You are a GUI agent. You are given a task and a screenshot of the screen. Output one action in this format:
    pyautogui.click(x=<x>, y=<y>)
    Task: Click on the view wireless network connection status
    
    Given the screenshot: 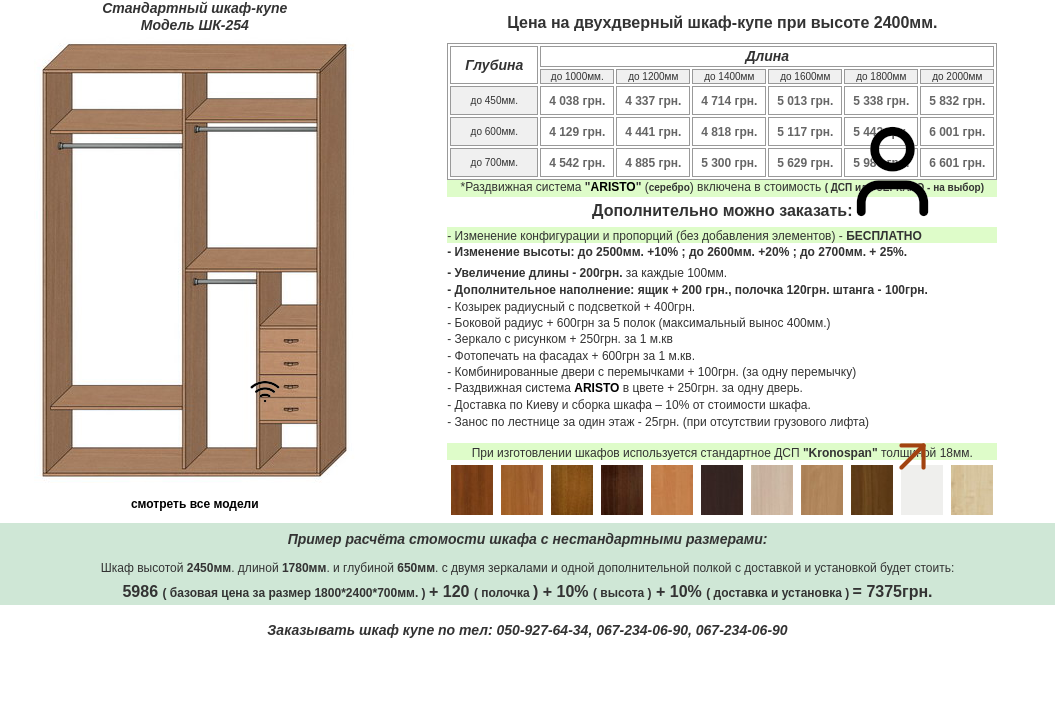 What is the action you would take?
    pyautogui.click(x=265, y=391)
    